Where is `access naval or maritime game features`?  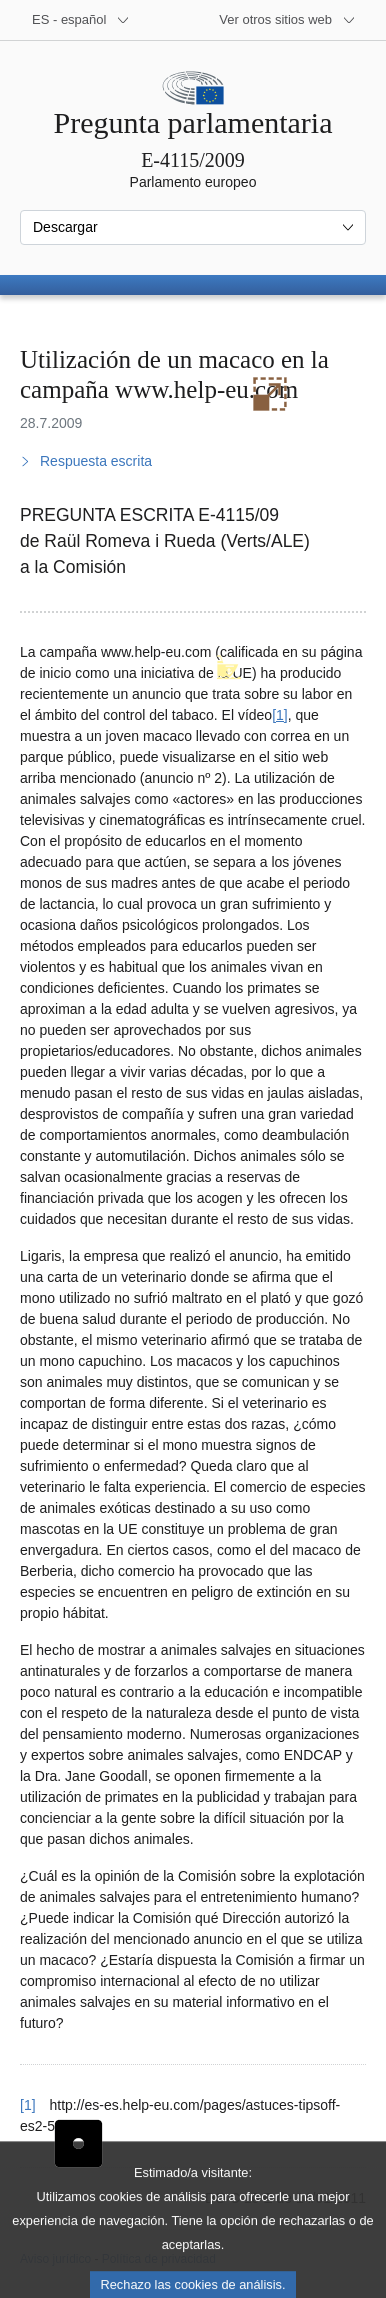 access naval or maritime game features is located at coordinates (229, 667).